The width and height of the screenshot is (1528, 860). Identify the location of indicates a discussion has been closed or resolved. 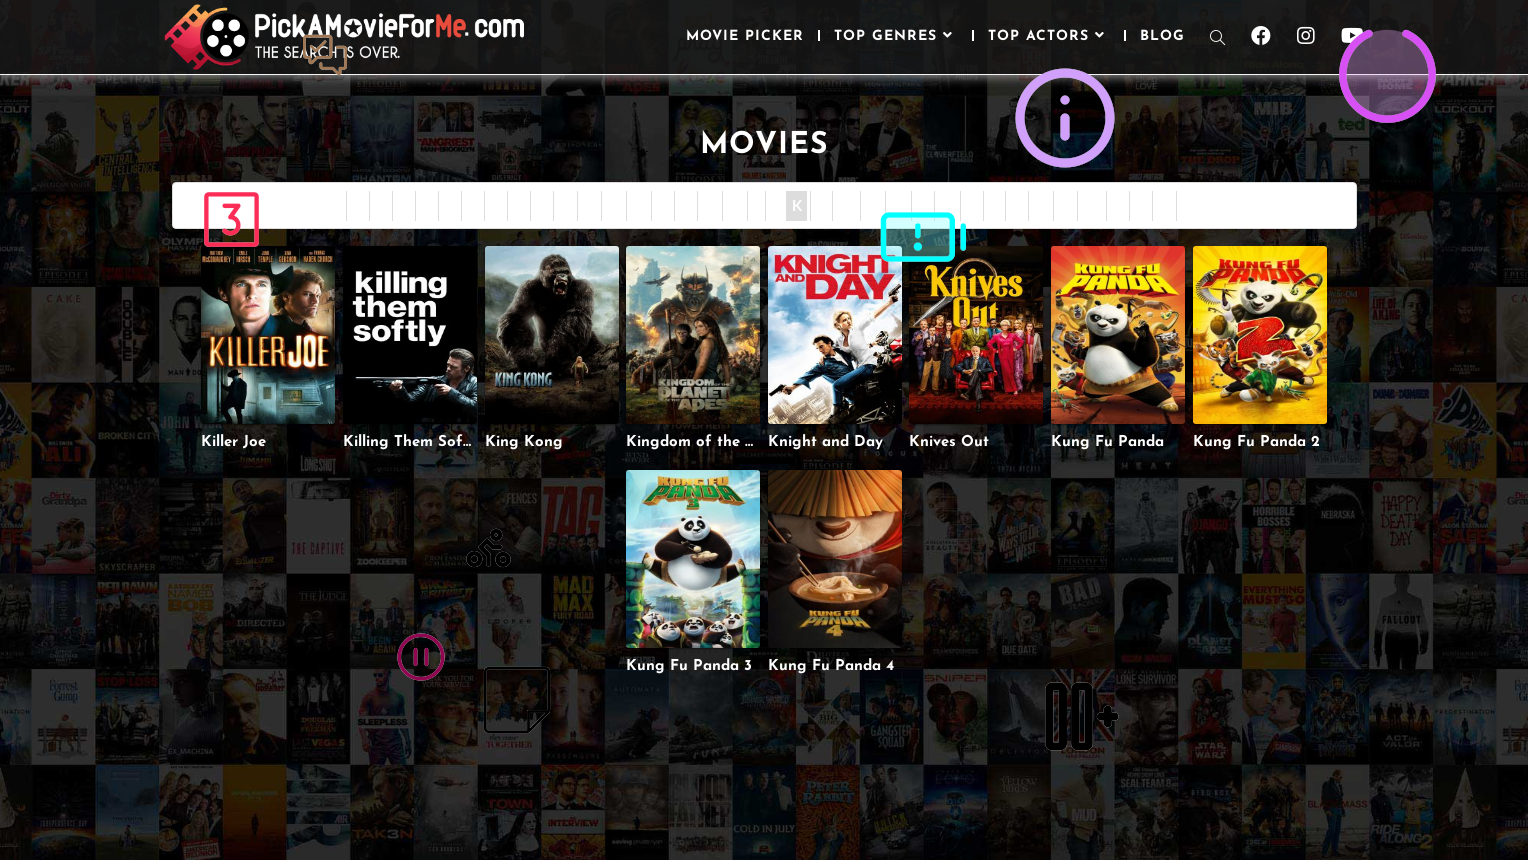
(325, 55).